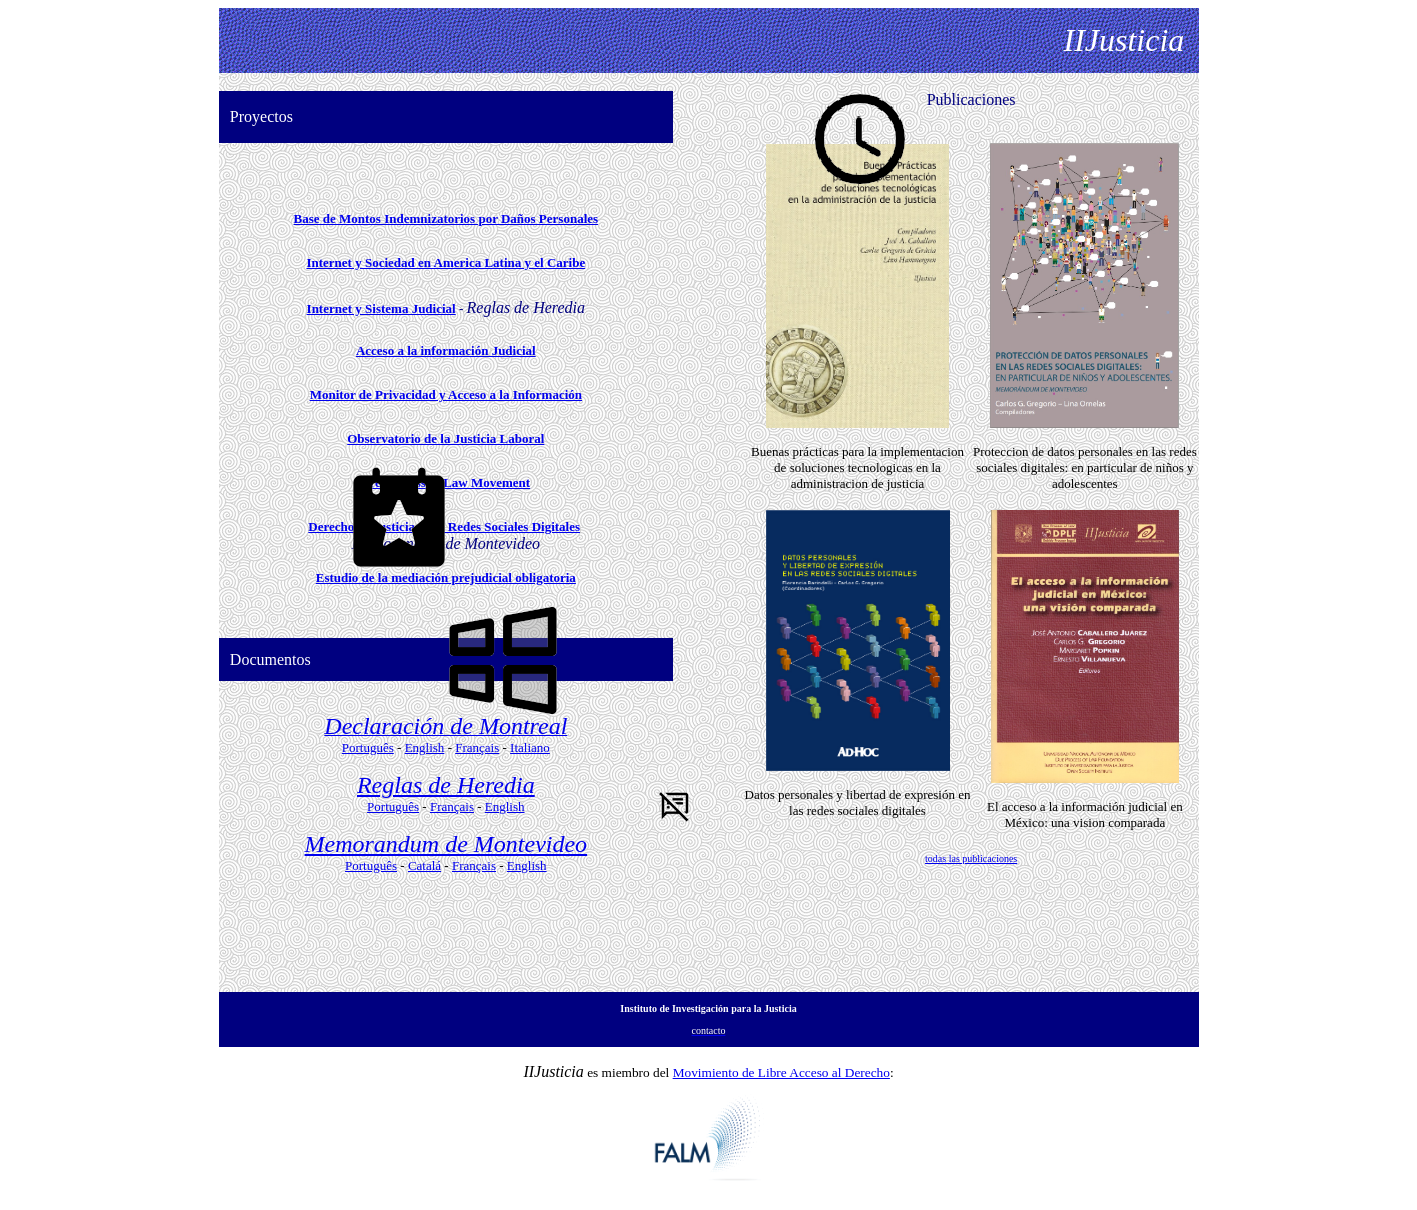 Image resolution: width=1417 pixels, height=1210 pixels. Describe the element at coordinates (399, 521) in the screenshot. I see `view starred or favorite events` at that location.